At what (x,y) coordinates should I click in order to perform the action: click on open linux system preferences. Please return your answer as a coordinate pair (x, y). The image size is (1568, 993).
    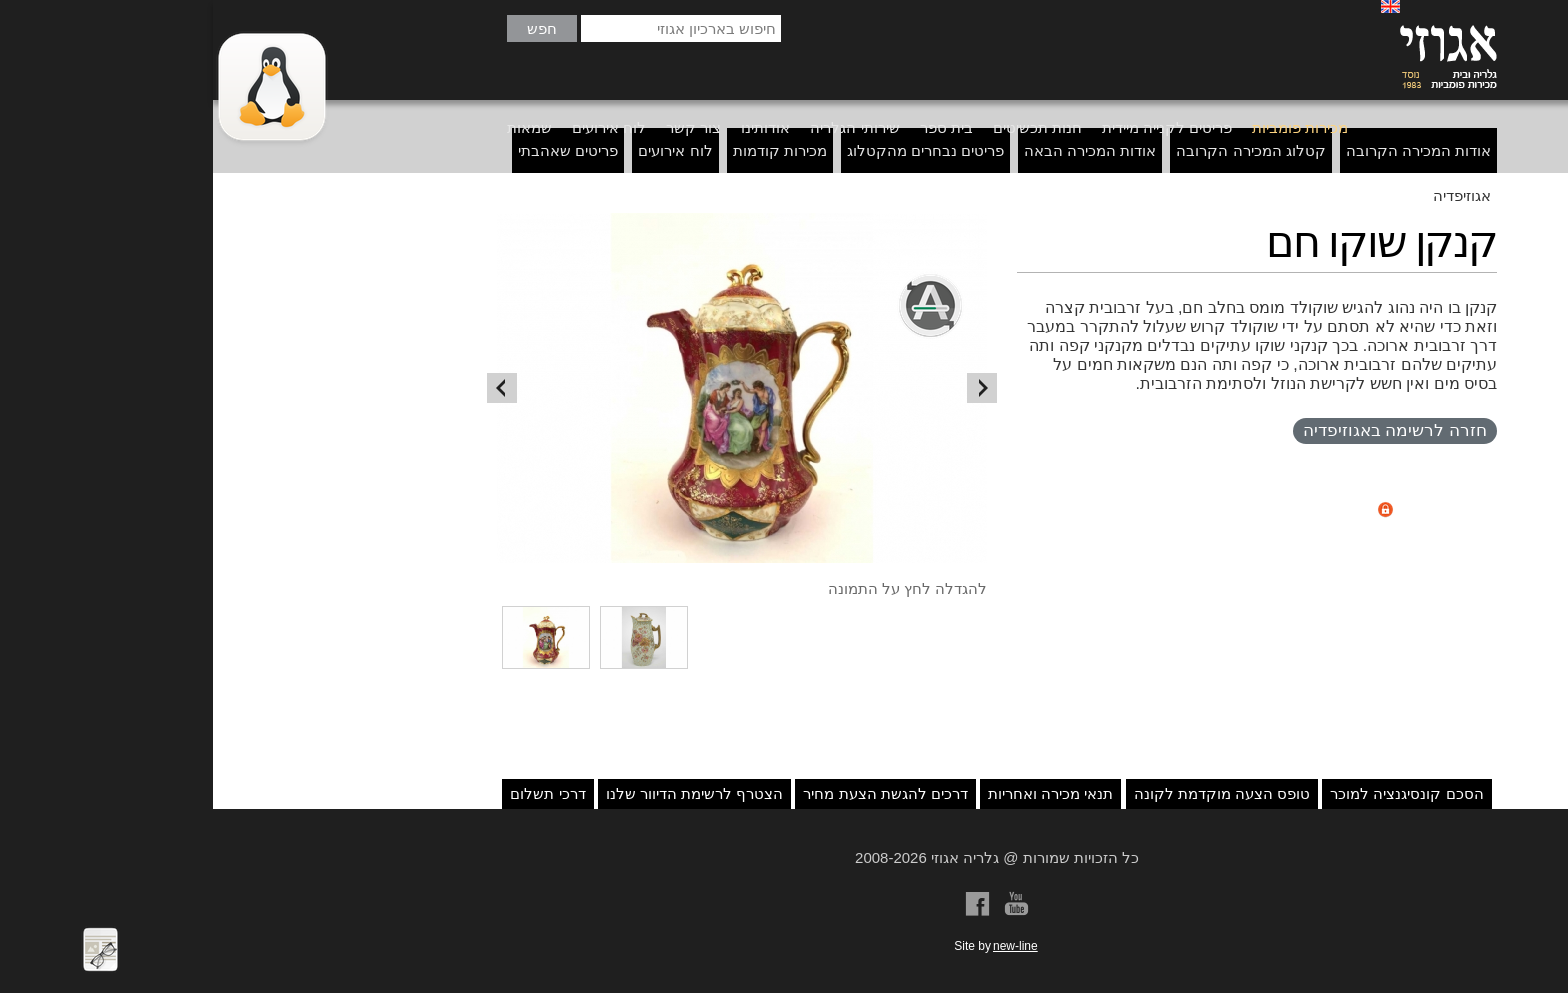
    Looking at the image, I should click on (272, 87).